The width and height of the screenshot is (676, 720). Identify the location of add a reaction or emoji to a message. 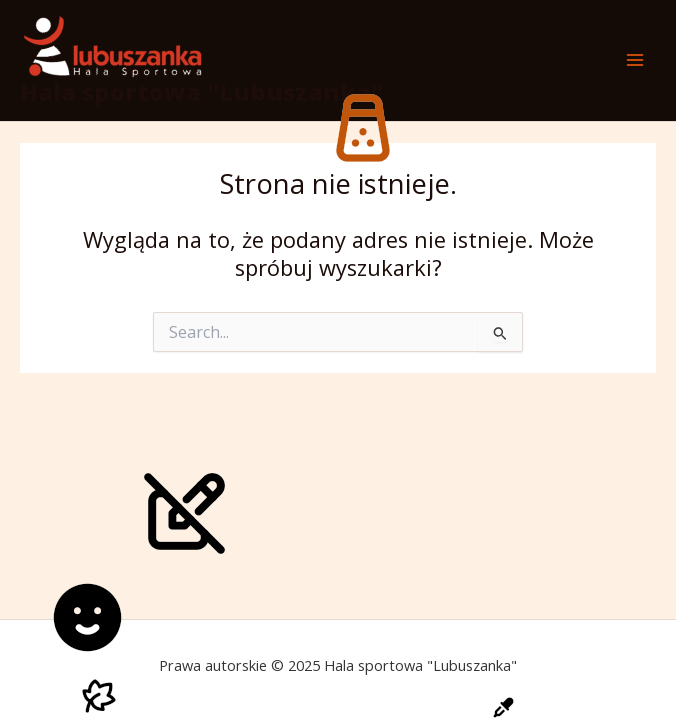
(87, 617).